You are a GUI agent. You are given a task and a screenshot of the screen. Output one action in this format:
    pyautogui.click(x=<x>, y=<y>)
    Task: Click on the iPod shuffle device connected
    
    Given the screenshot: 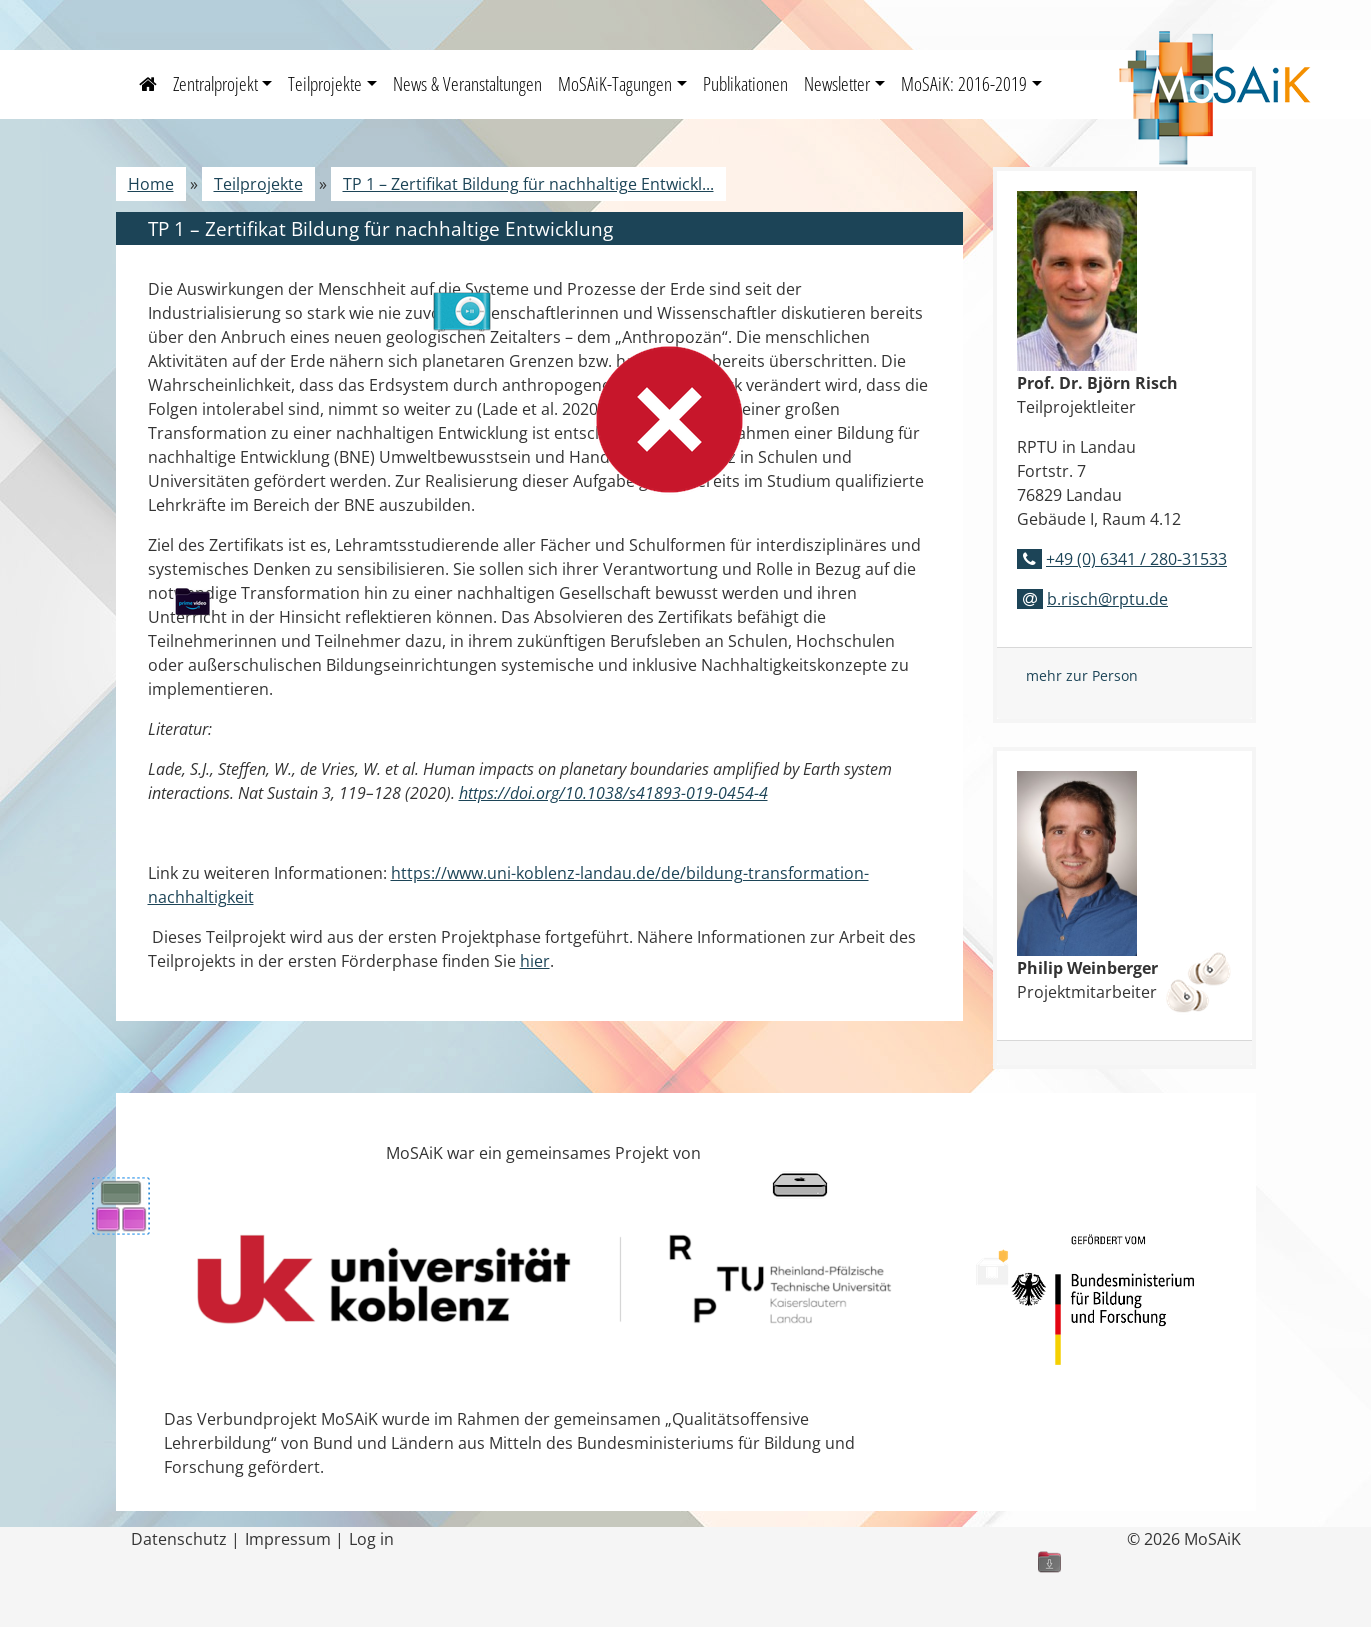 What is the action you would take?
    pyautogui.click(x=462, y=301)
    